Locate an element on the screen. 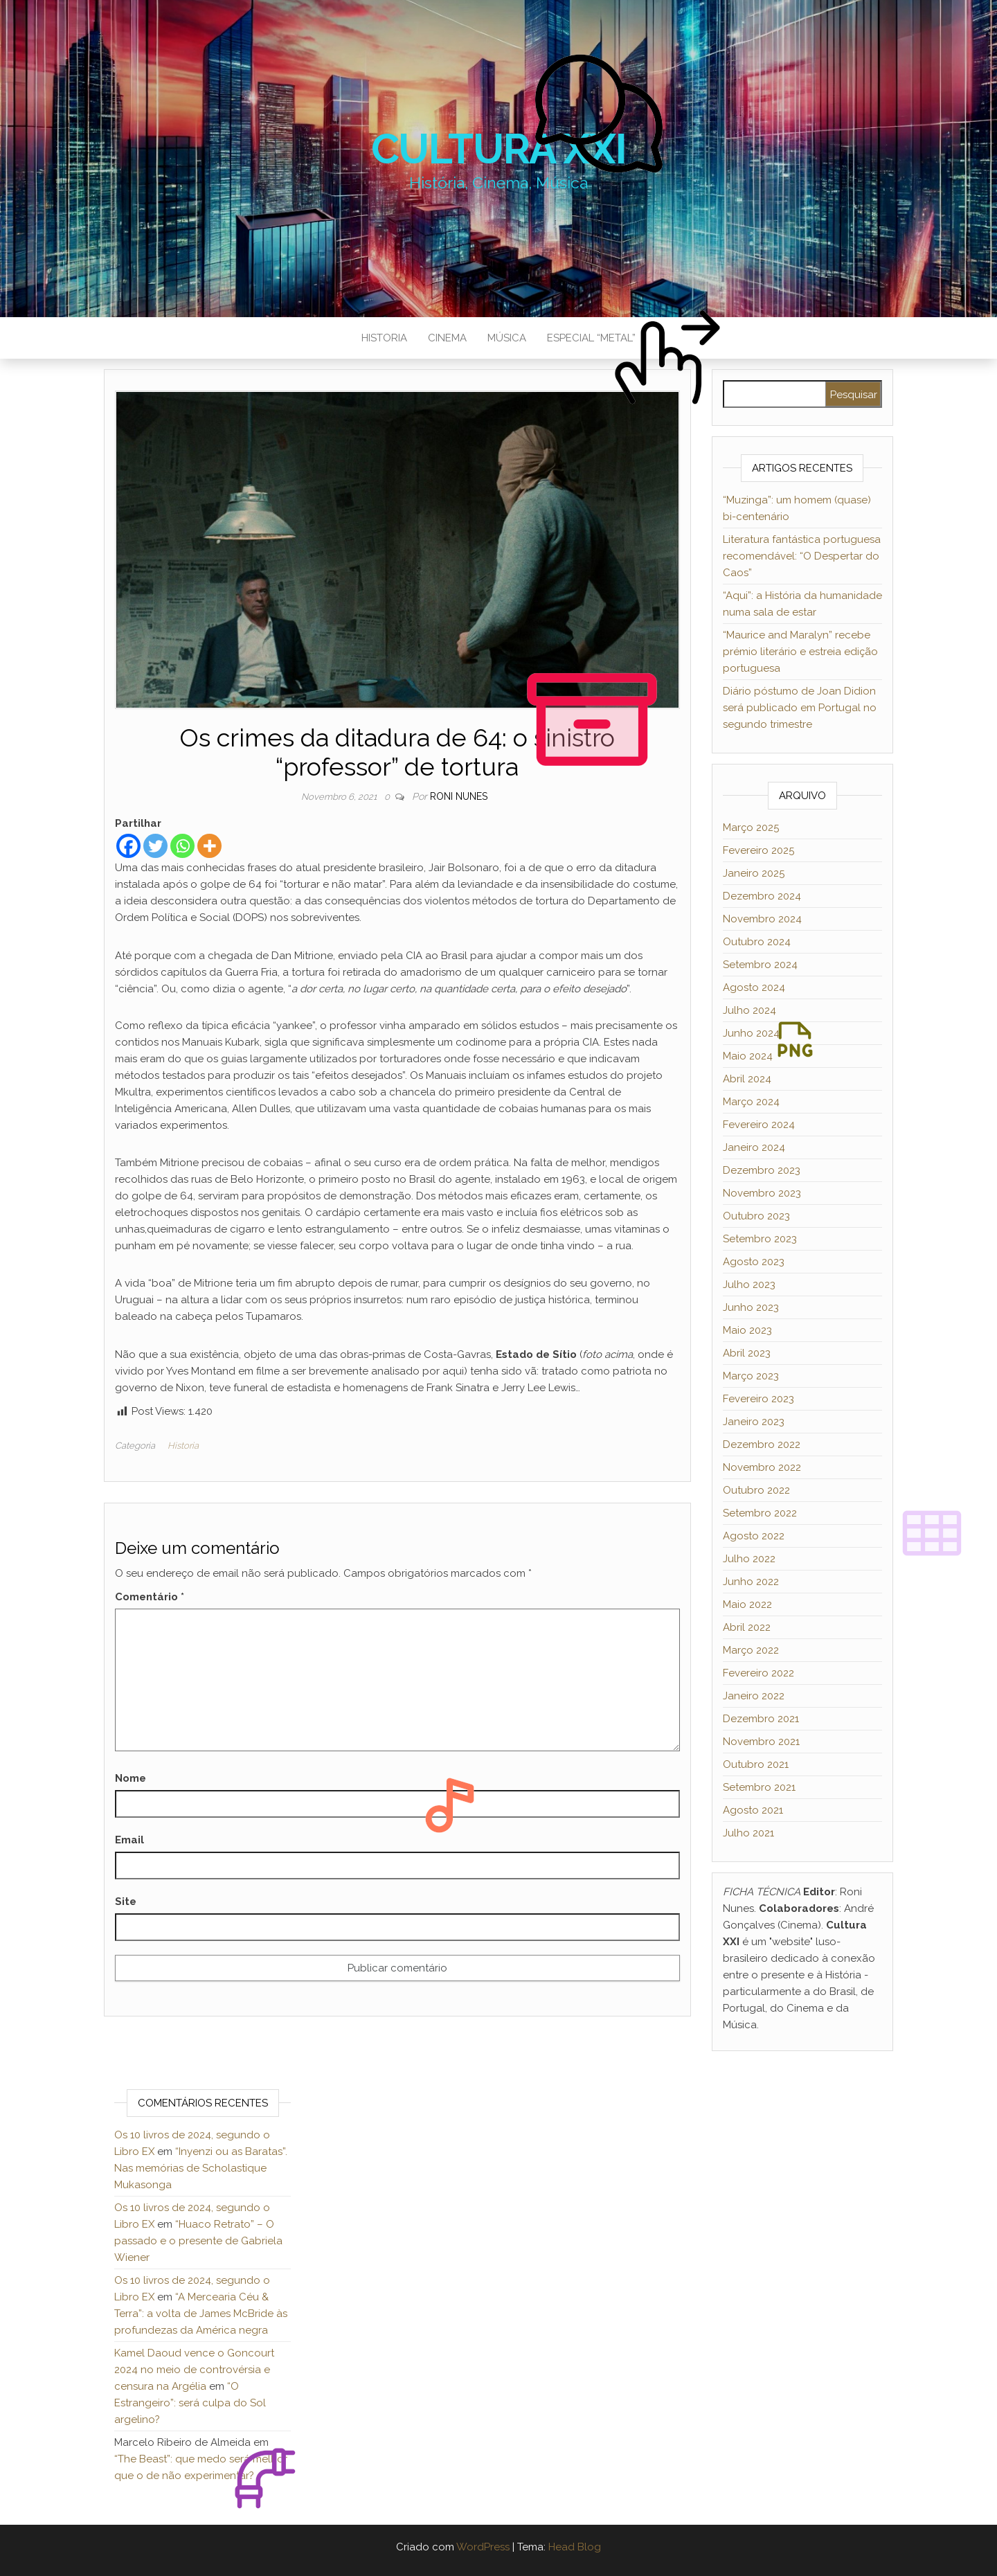  view or open a PNG image file is located at coordinates (795, 1041).